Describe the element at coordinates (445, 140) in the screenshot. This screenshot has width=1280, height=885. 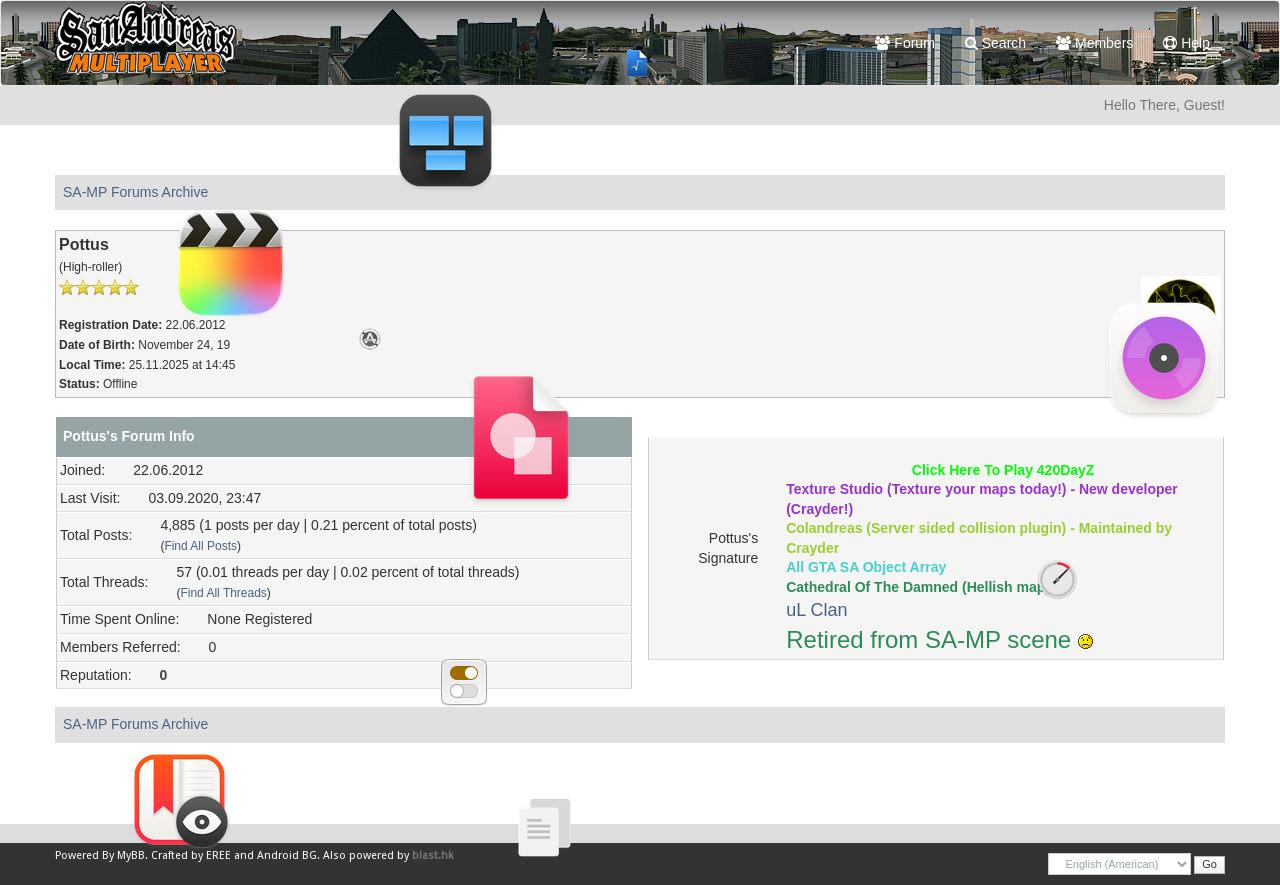
I see `open multitasking view` at that location.